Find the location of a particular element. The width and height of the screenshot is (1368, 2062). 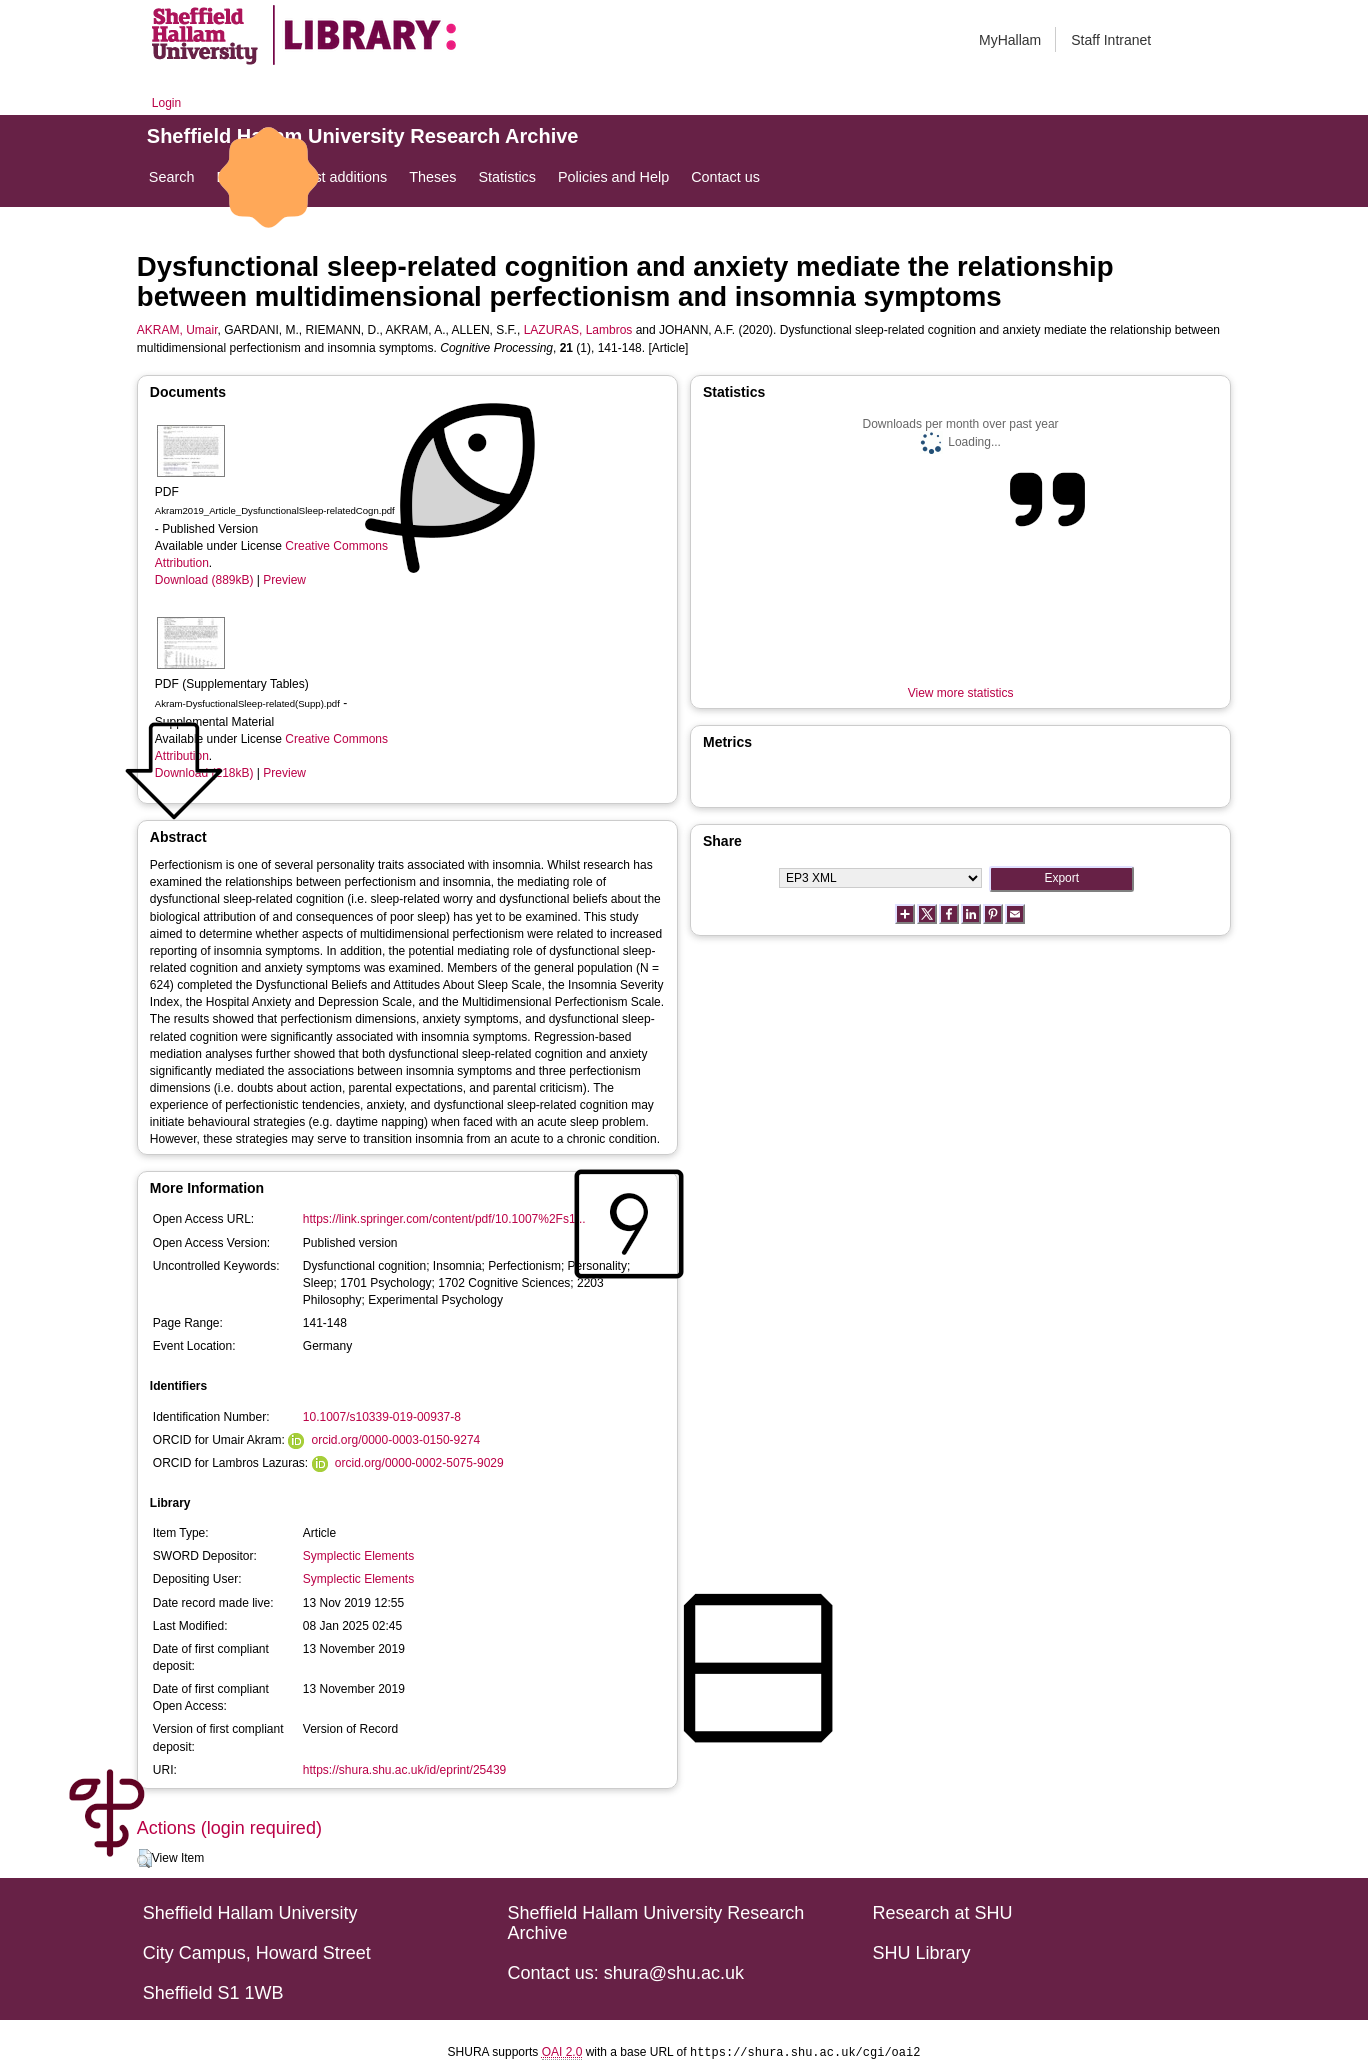

download a file or content is located at coordinates (174, 767).